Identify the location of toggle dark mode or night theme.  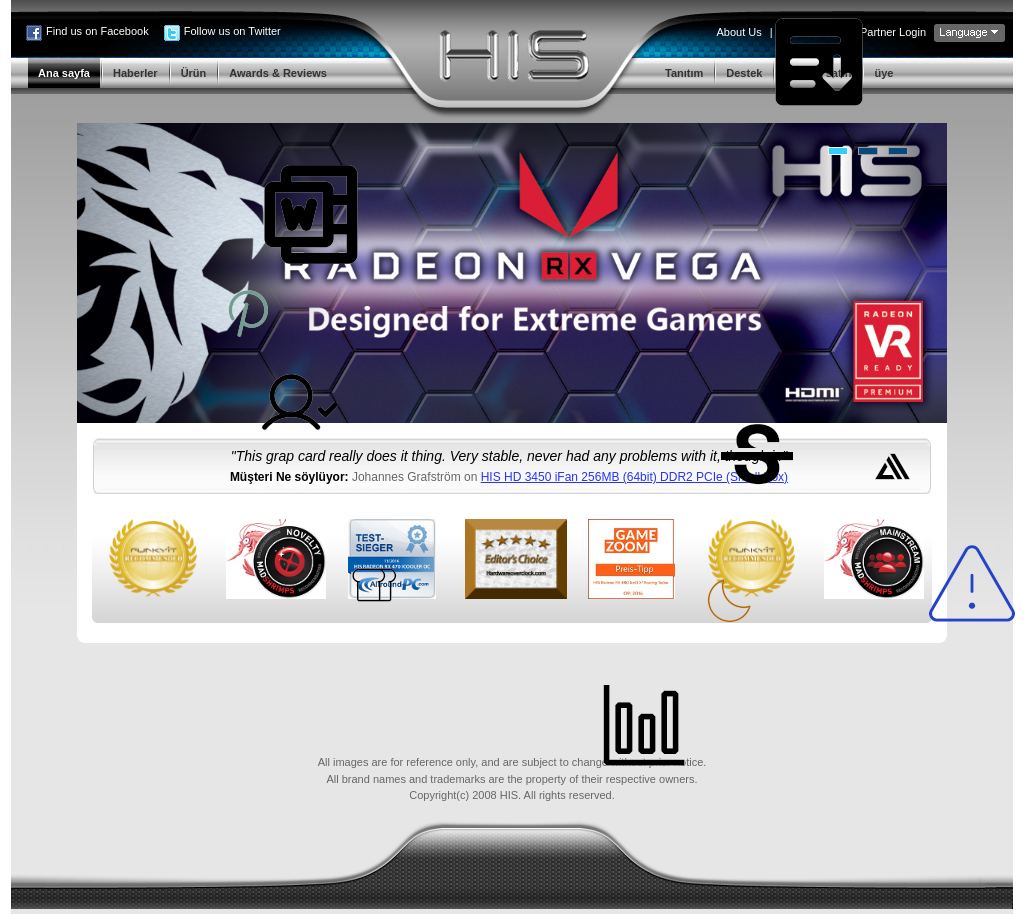
(728, 602).